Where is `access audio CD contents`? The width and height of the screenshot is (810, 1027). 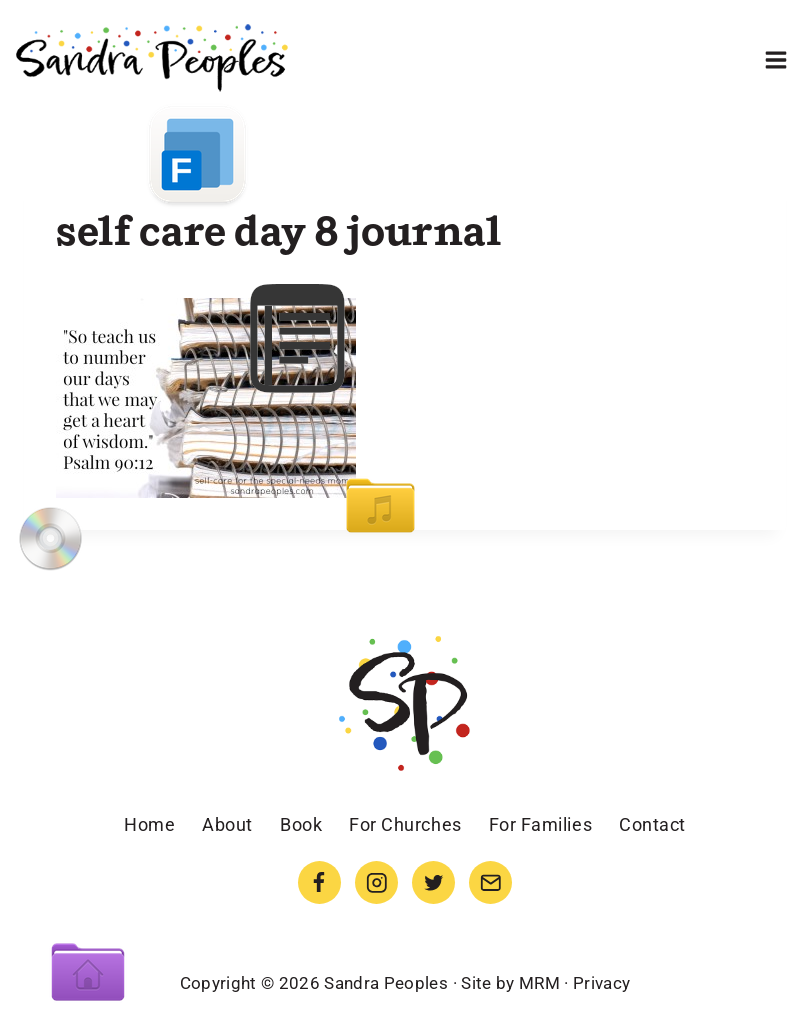 access audio CD contents is located at coordinates (50, 539).